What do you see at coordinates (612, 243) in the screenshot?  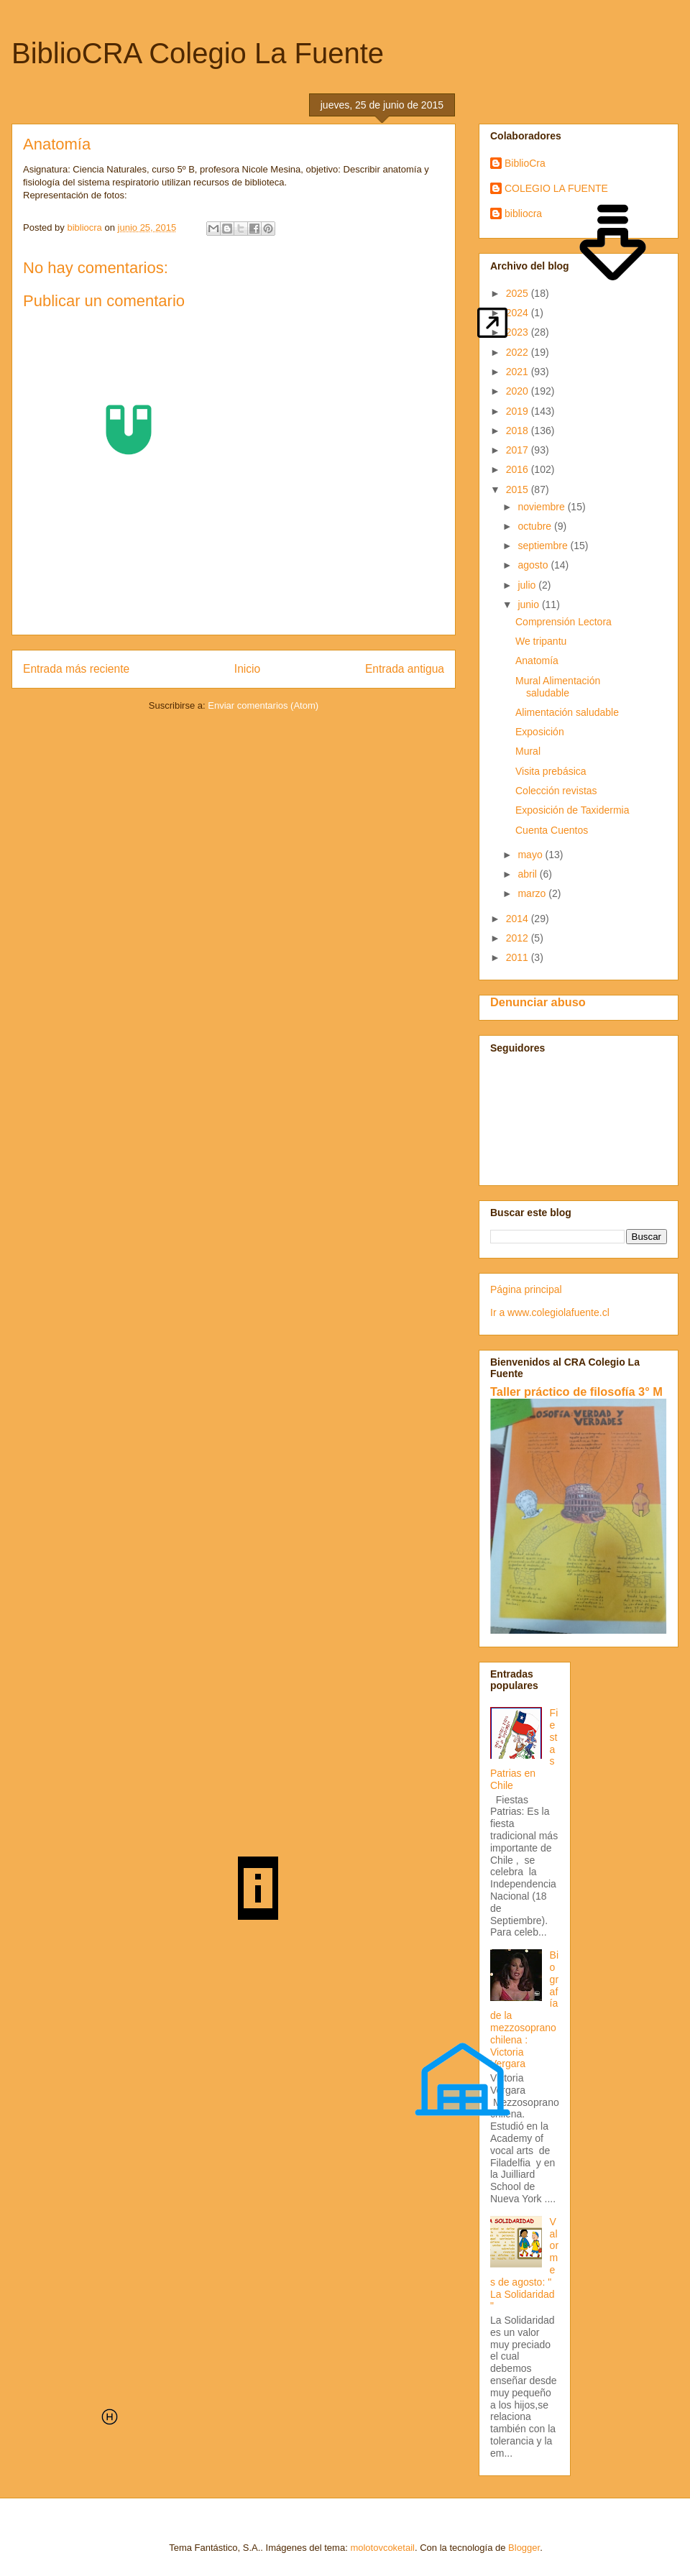 I see `download all items in queue` at bounding box center [612, 243].